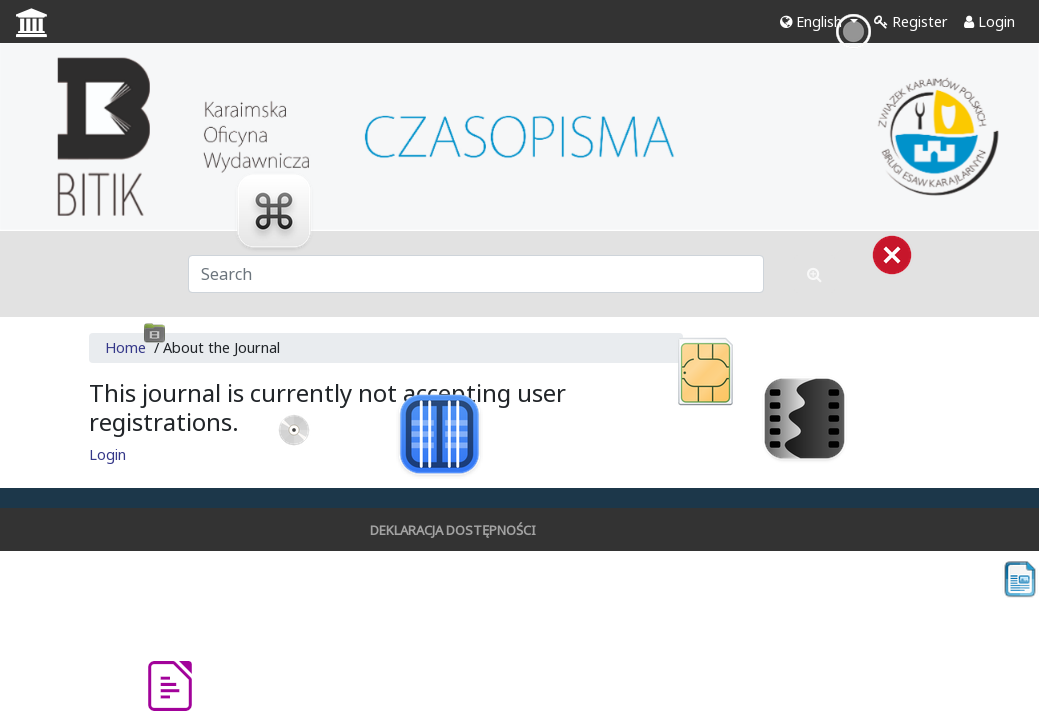  I want to click on indicates a paused or inactive download/upload process, so click(853, 31).